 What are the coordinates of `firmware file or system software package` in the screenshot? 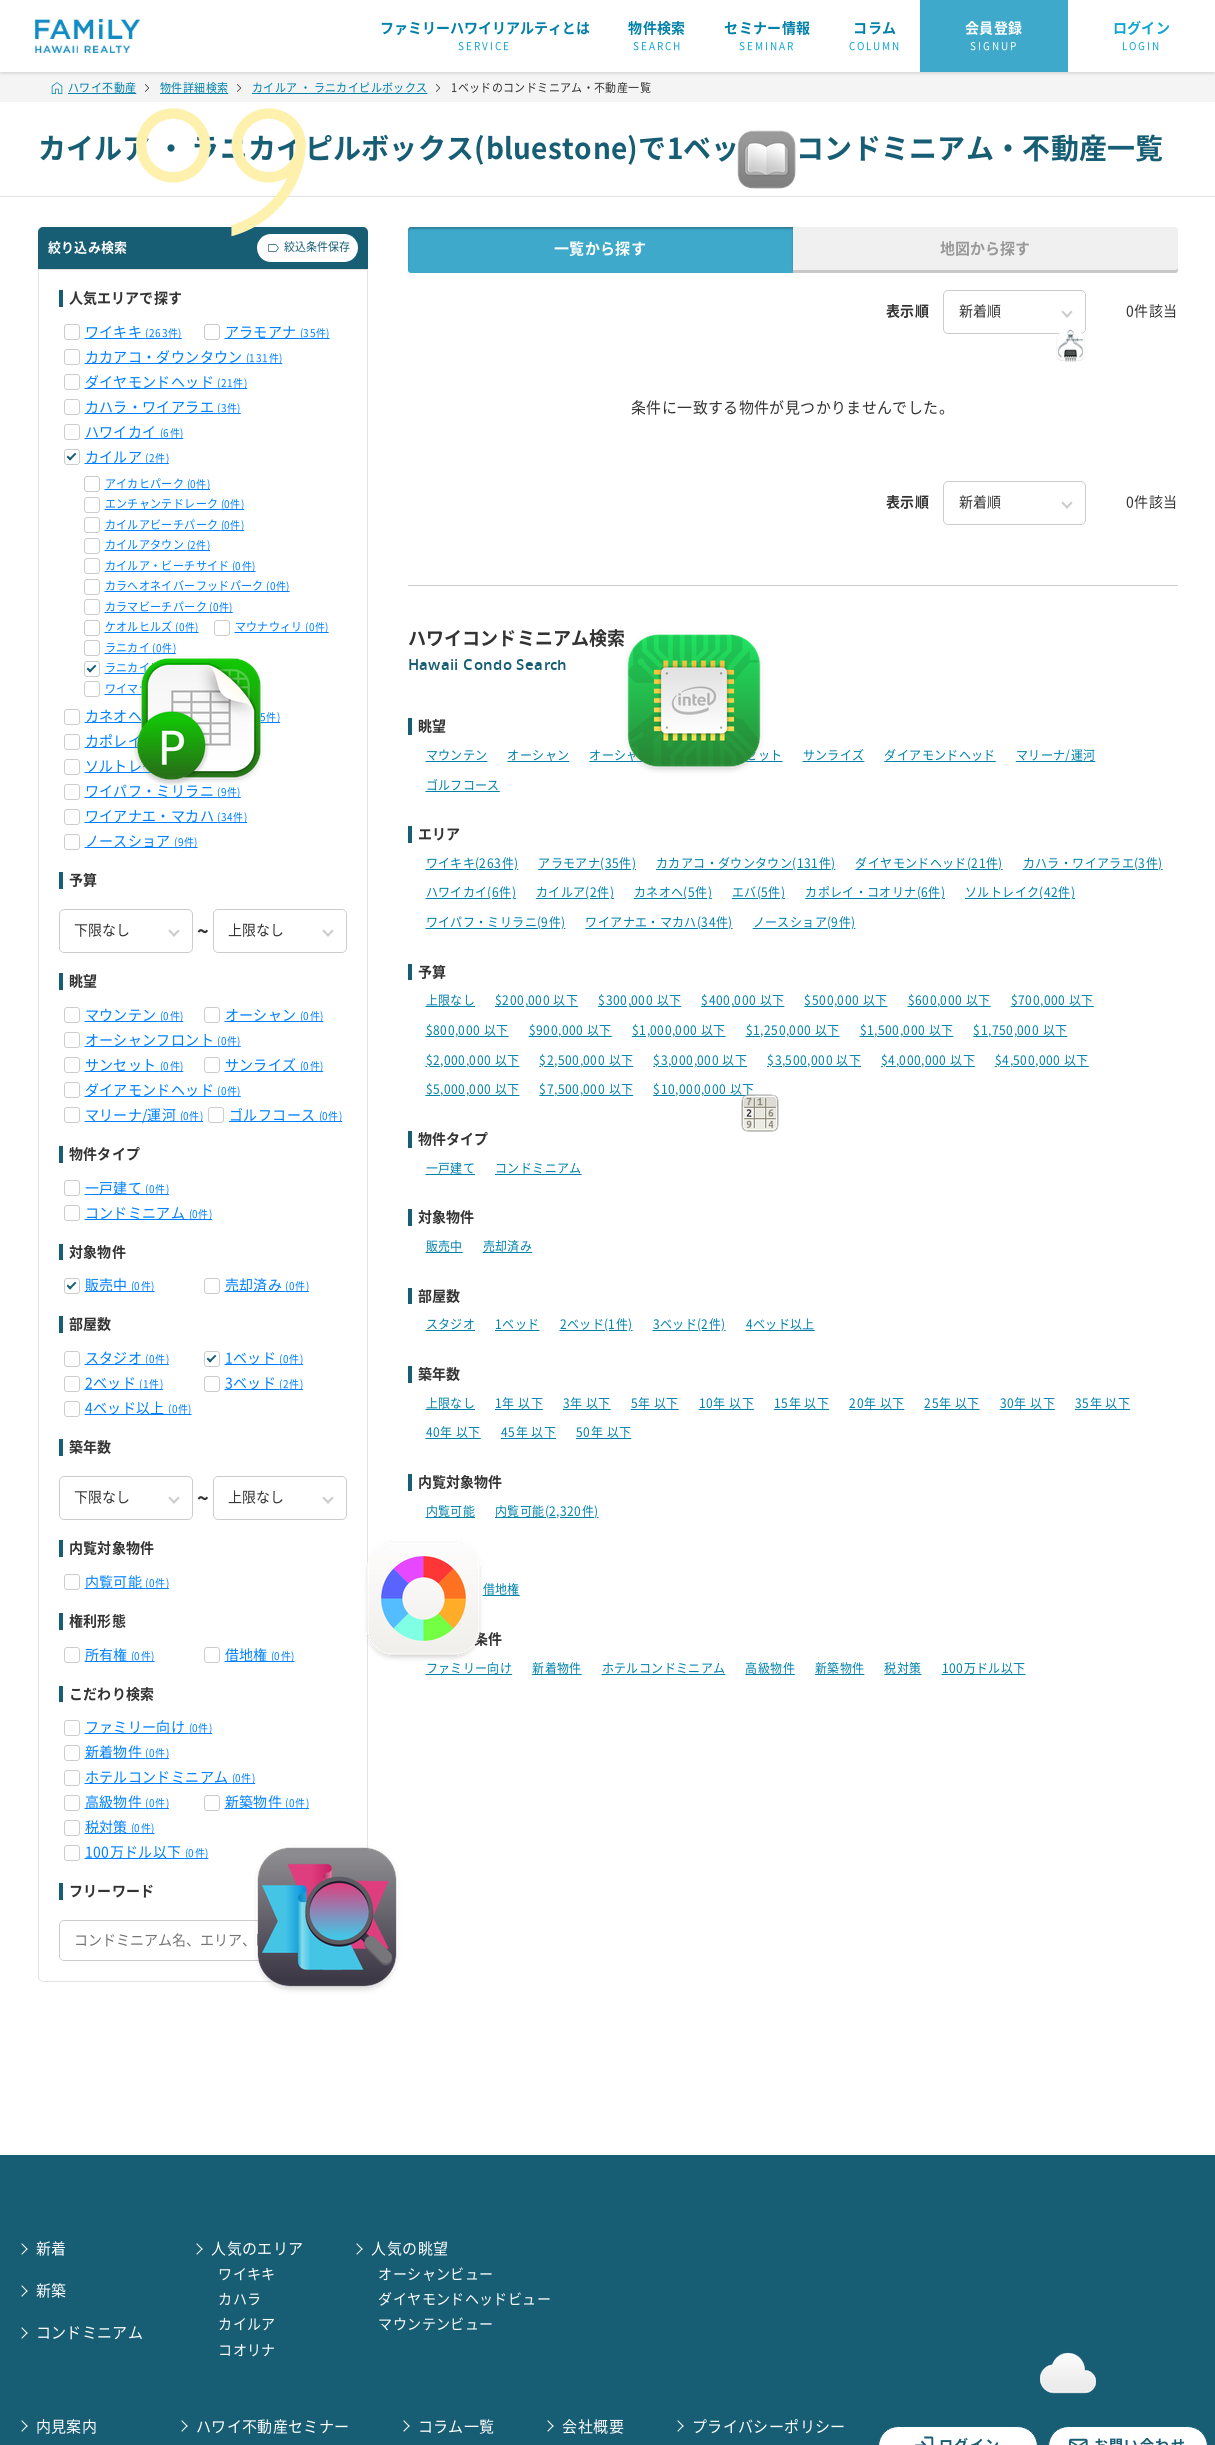 It's located at (694, 703).